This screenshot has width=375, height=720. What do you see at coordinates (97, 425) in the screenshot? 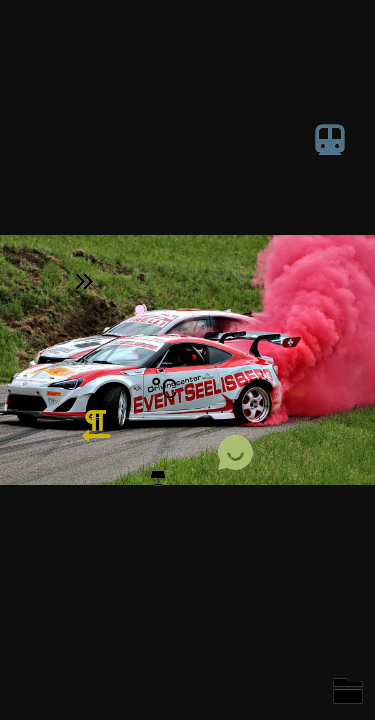
I see `switch text direction to right-to-left` at bounding box center [97, 425].